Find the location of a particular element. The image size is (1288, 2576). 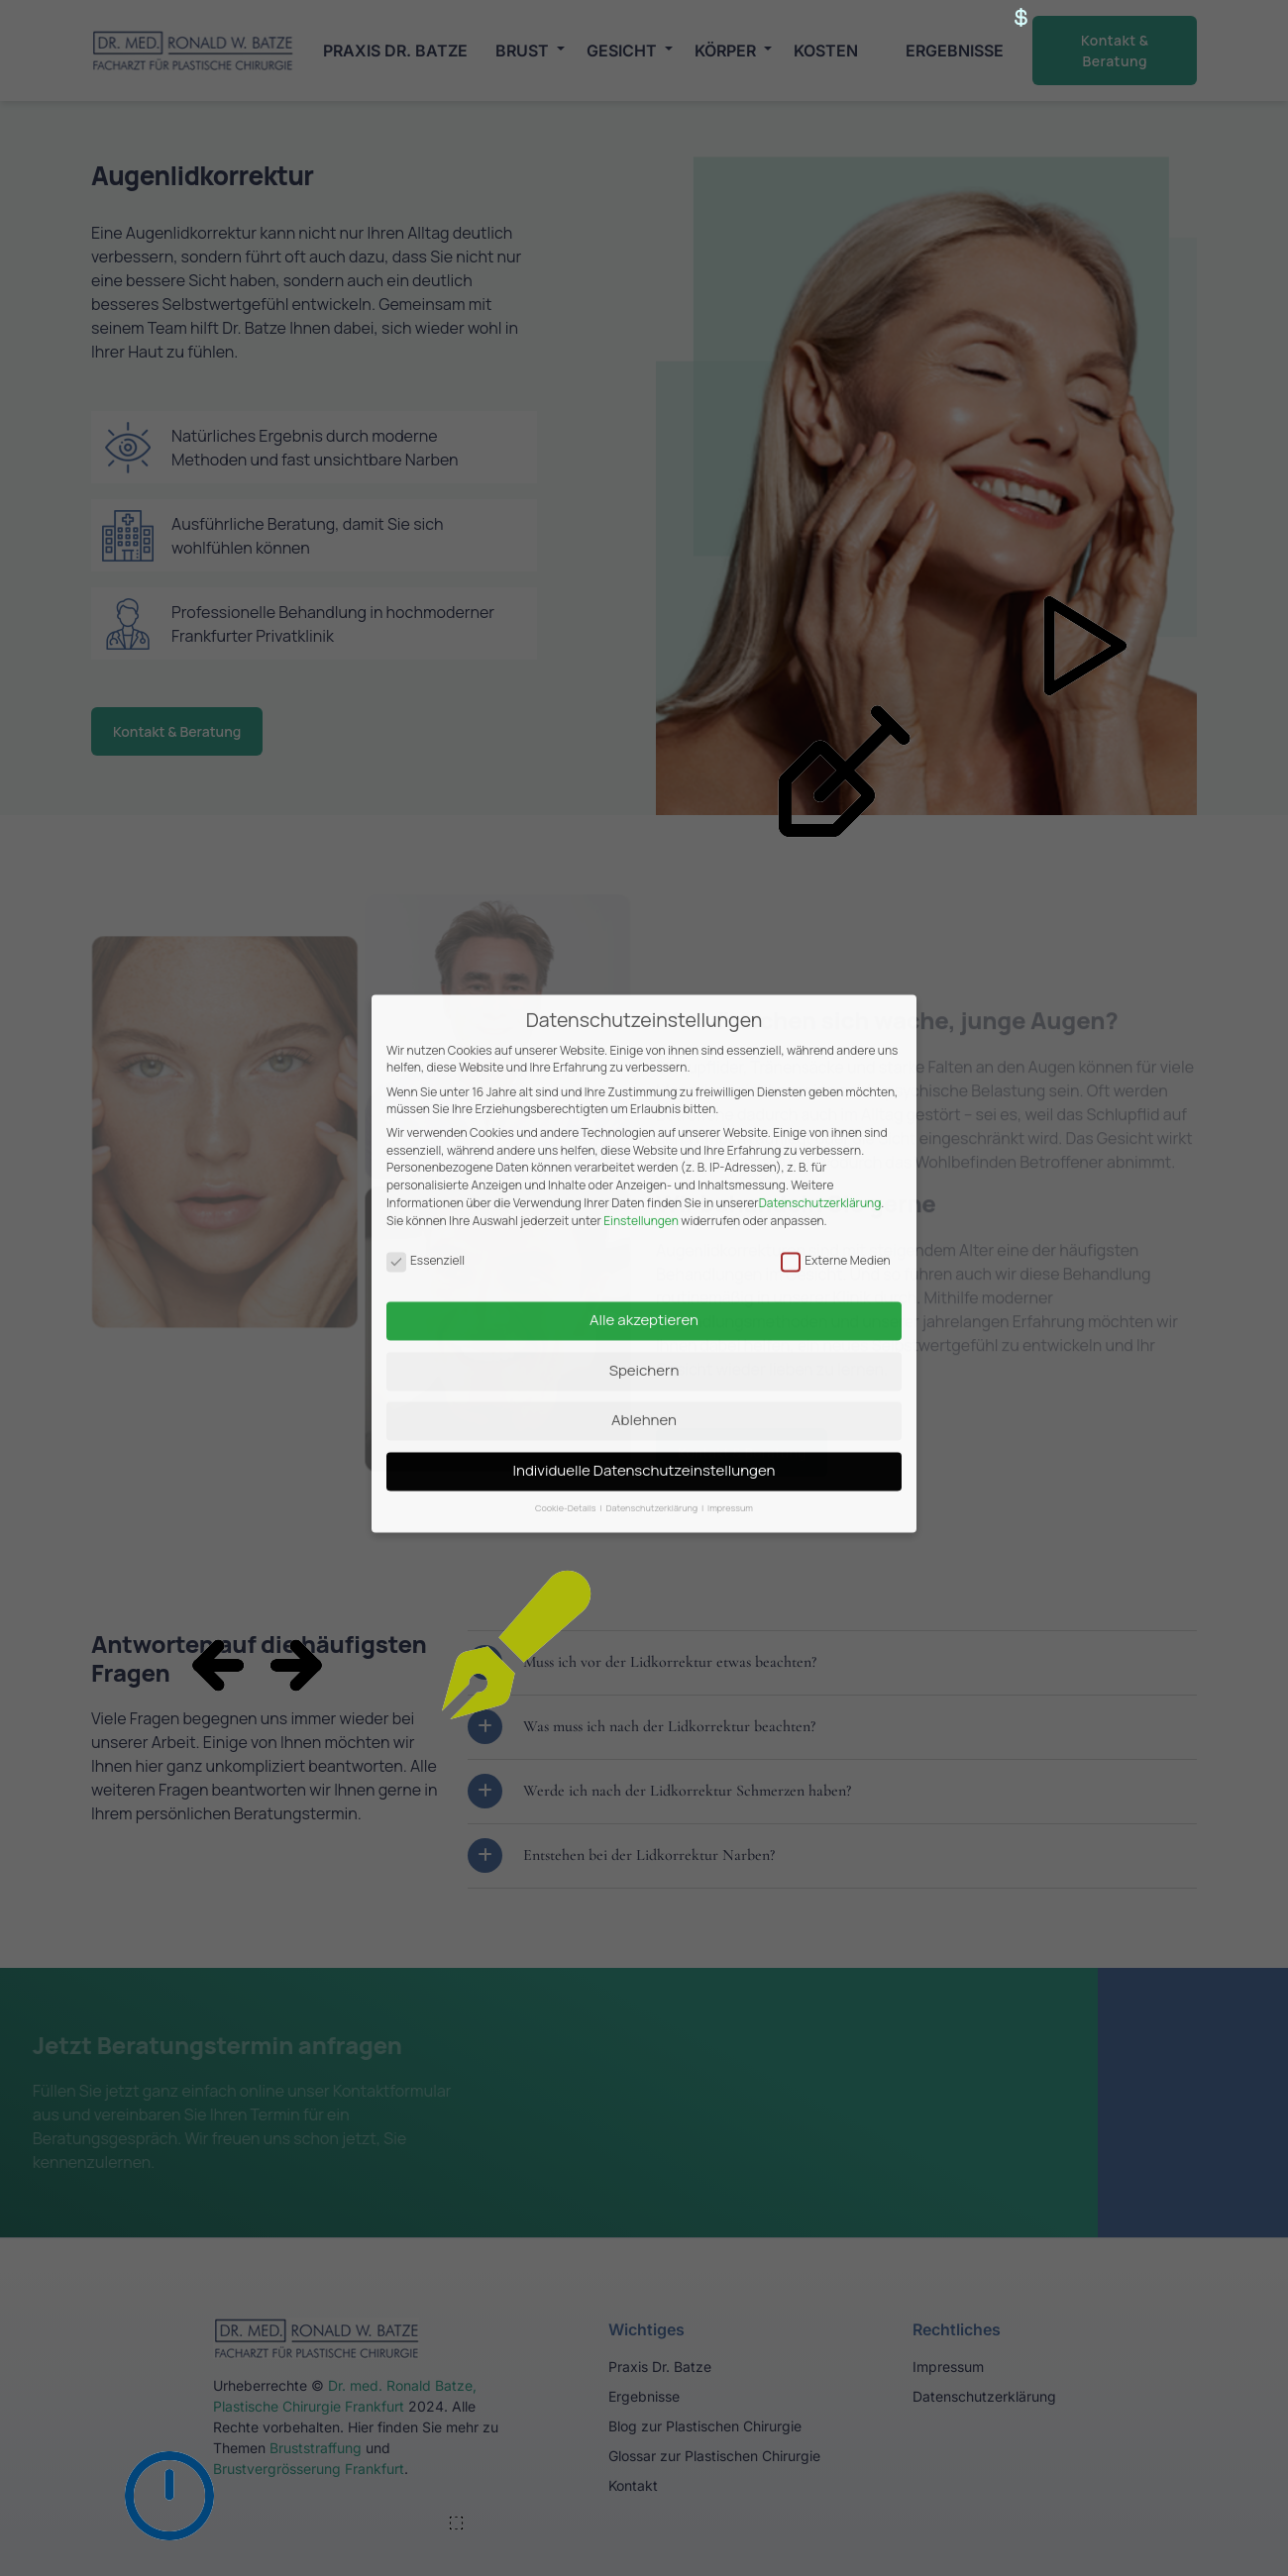

play media or start playback is located at coordinates (1077, 646).